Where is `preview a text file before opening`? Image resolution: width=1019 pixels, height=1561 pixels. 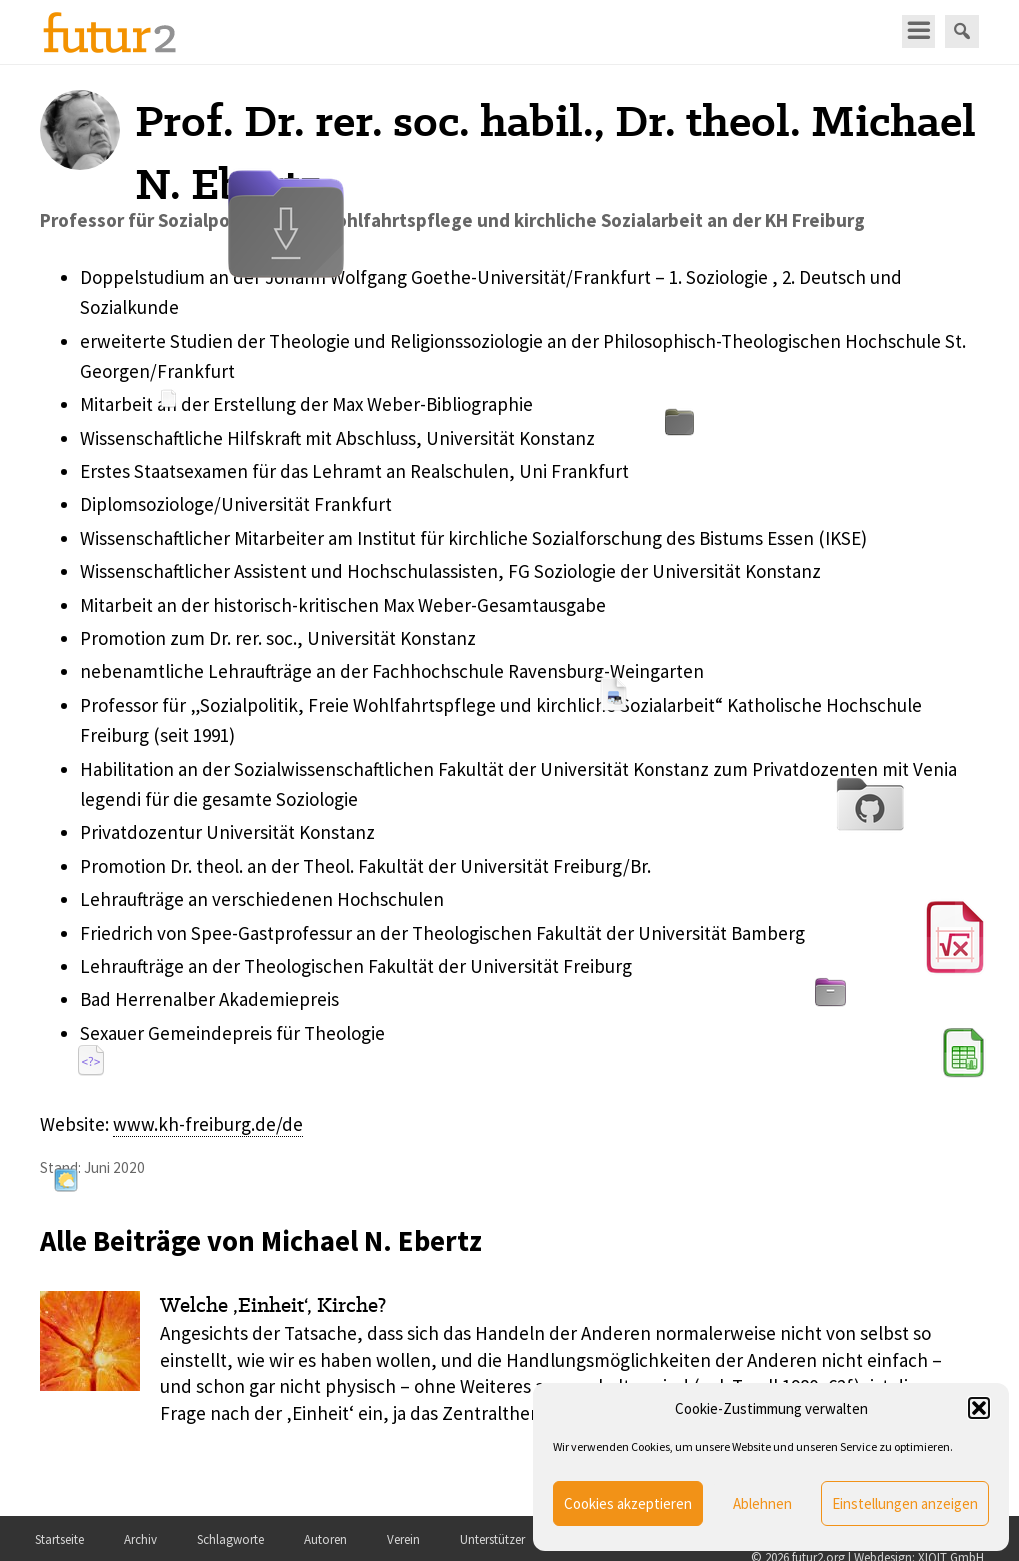 preview a text file before opening is located at coordinates (168, 398).